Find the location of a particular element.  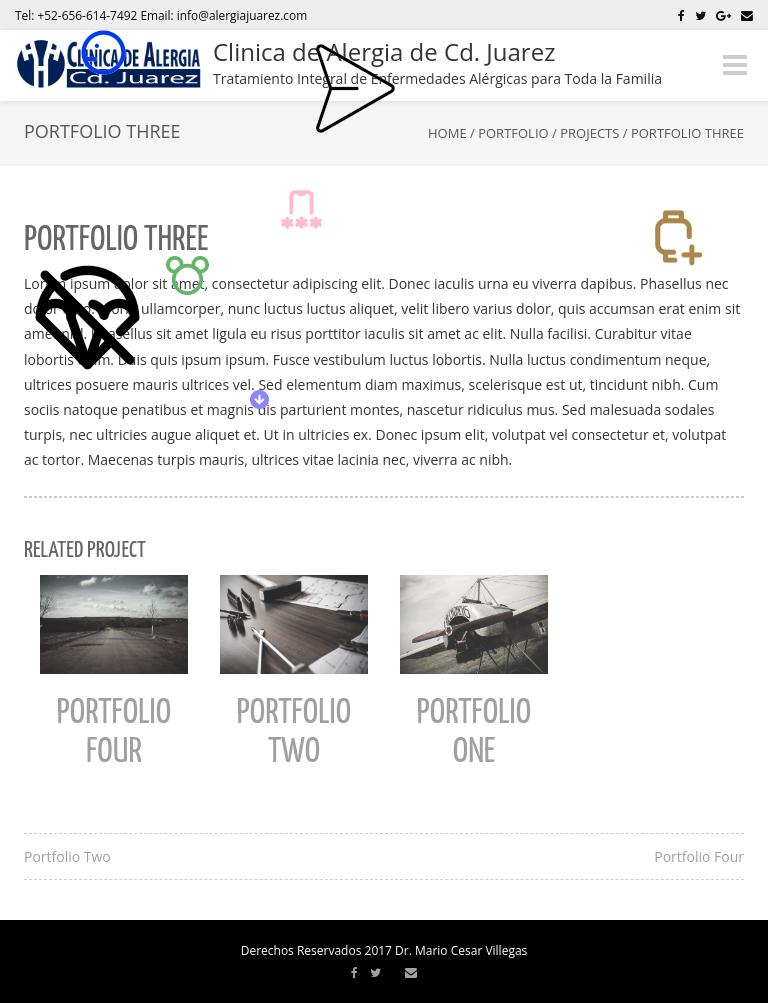

add a new smartwatch device is located at coordinates (673, 236).